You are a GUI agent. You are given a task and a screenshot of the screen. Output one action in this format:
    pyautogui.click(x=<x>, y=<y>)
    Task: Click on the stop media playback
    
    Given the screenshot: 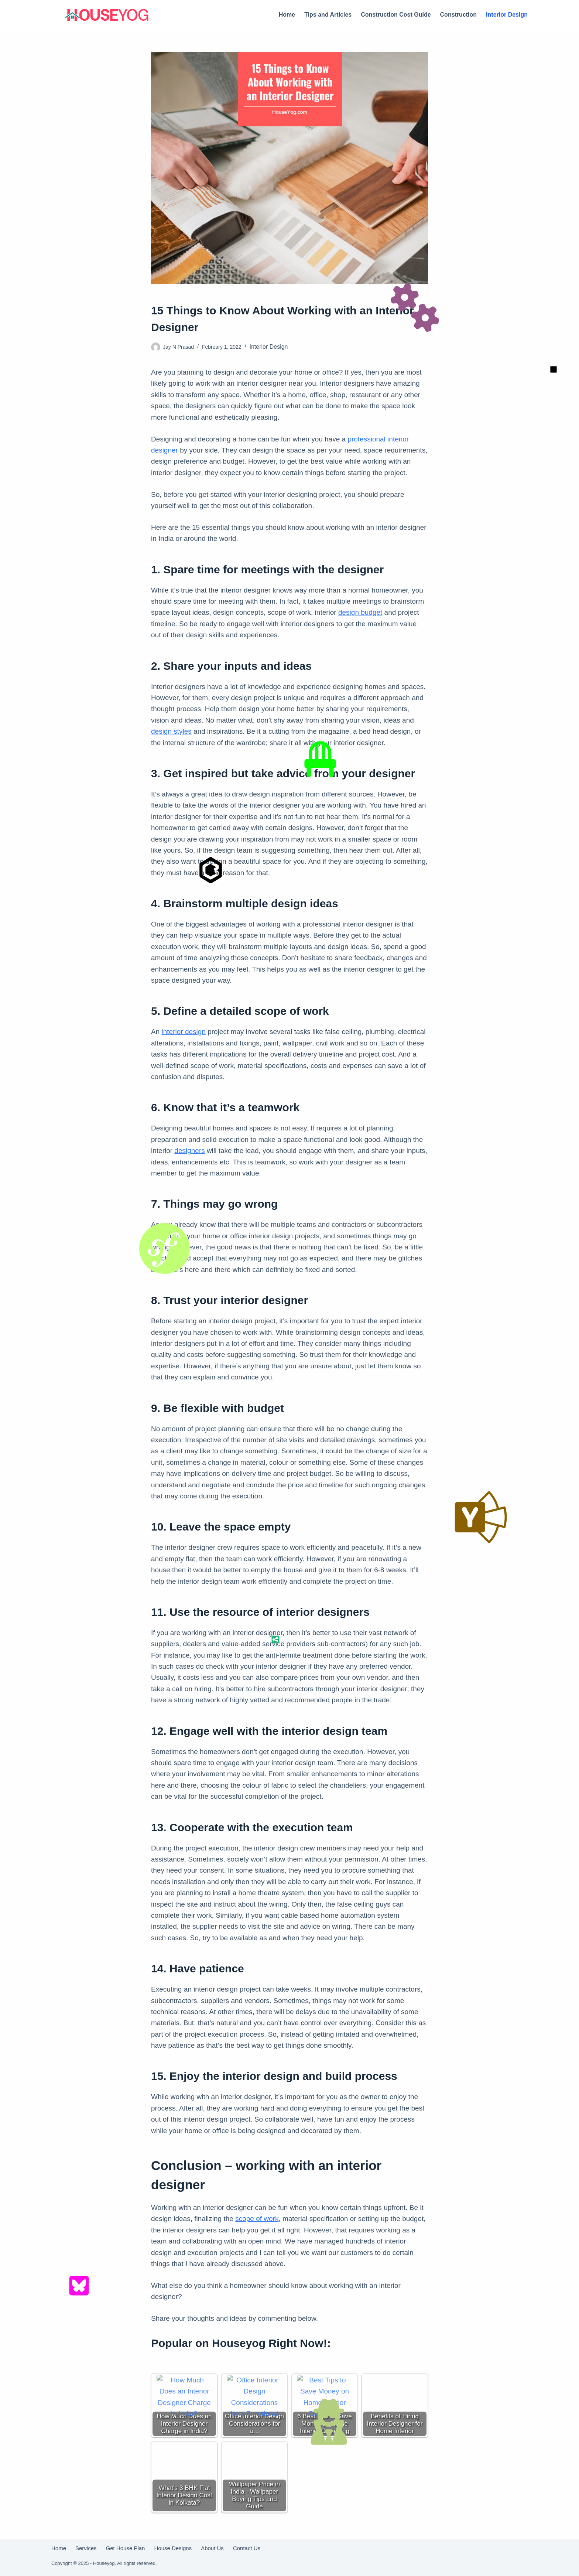 What is the action you would take?
    pyautogui.click(x=554, y=369)
    